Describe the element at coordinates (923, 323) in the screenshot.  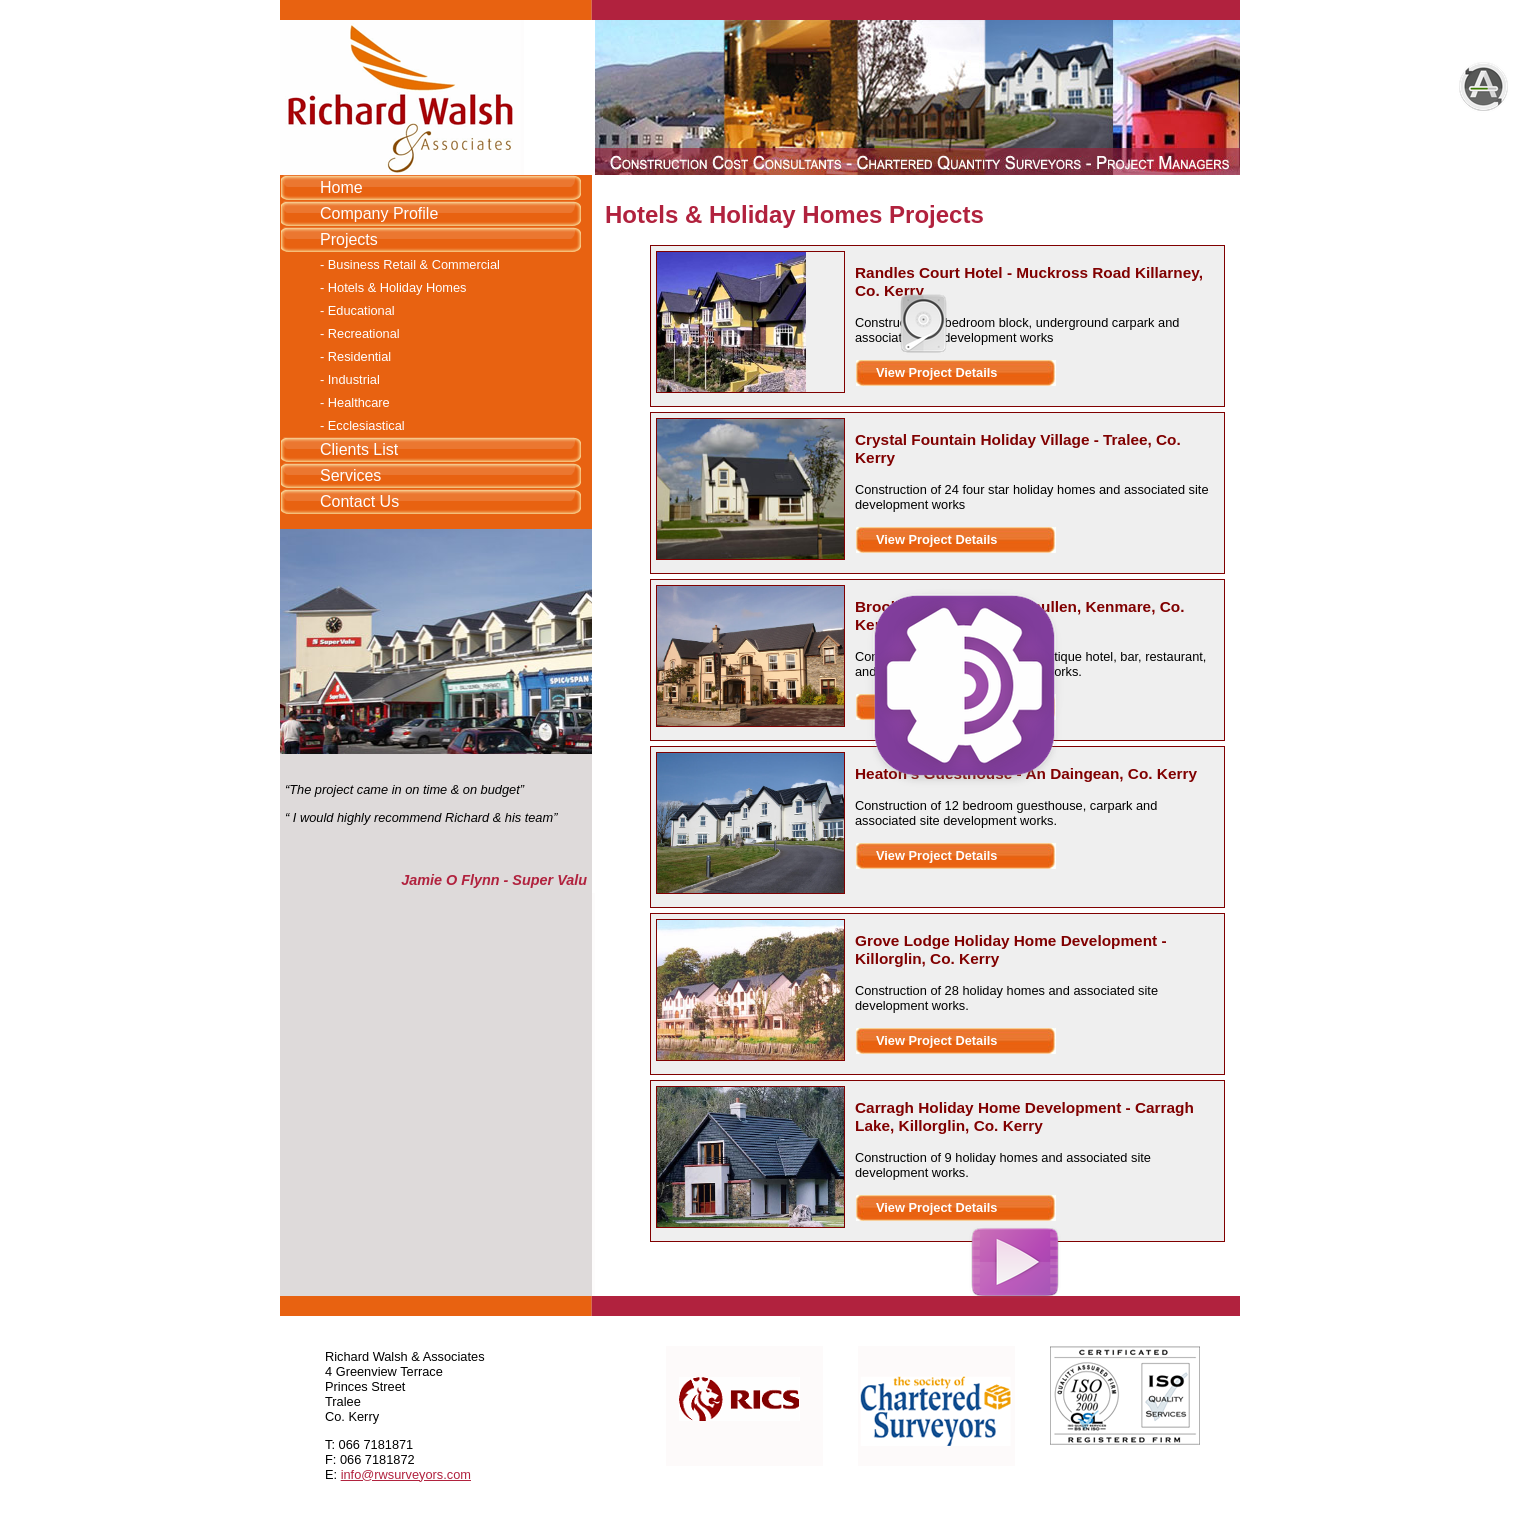
I see `open disk management utility` at that location.